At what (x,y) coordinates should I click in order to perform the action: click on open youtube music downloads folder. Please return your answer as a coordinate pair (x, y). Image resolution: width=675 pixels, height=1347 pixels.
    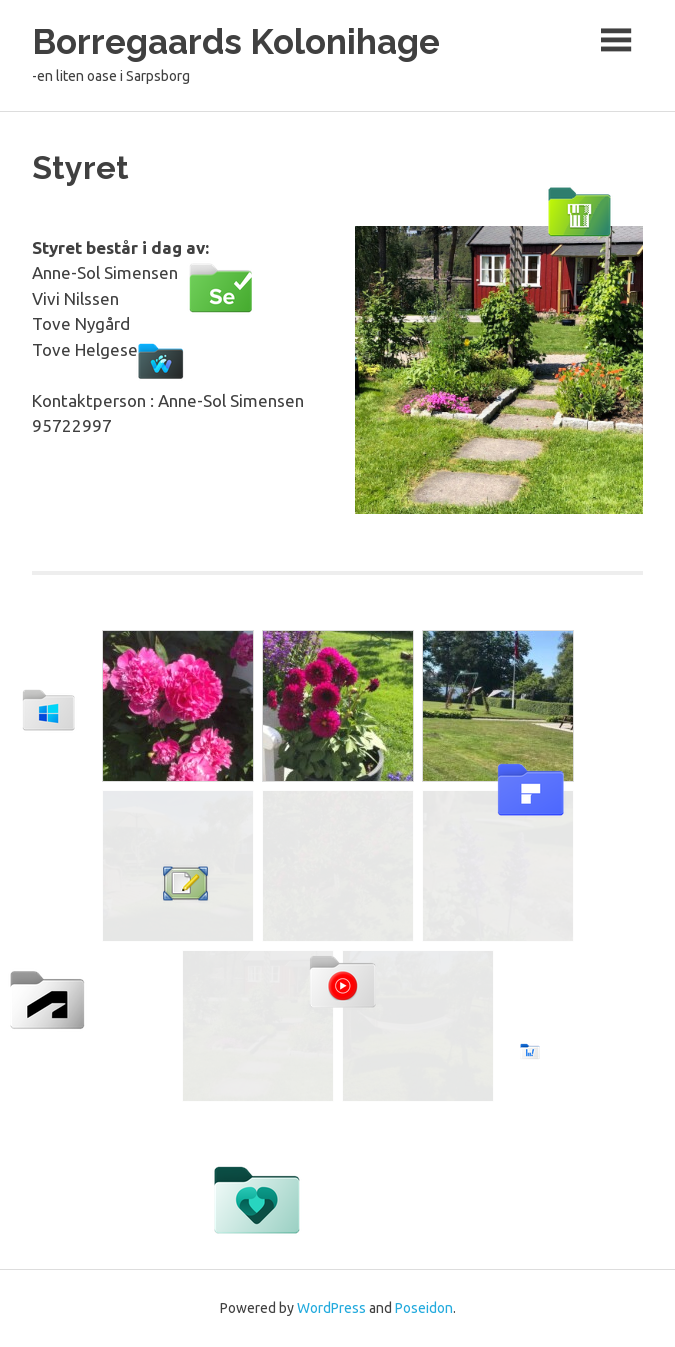
    Looking at the image, I should click on (342, 983).